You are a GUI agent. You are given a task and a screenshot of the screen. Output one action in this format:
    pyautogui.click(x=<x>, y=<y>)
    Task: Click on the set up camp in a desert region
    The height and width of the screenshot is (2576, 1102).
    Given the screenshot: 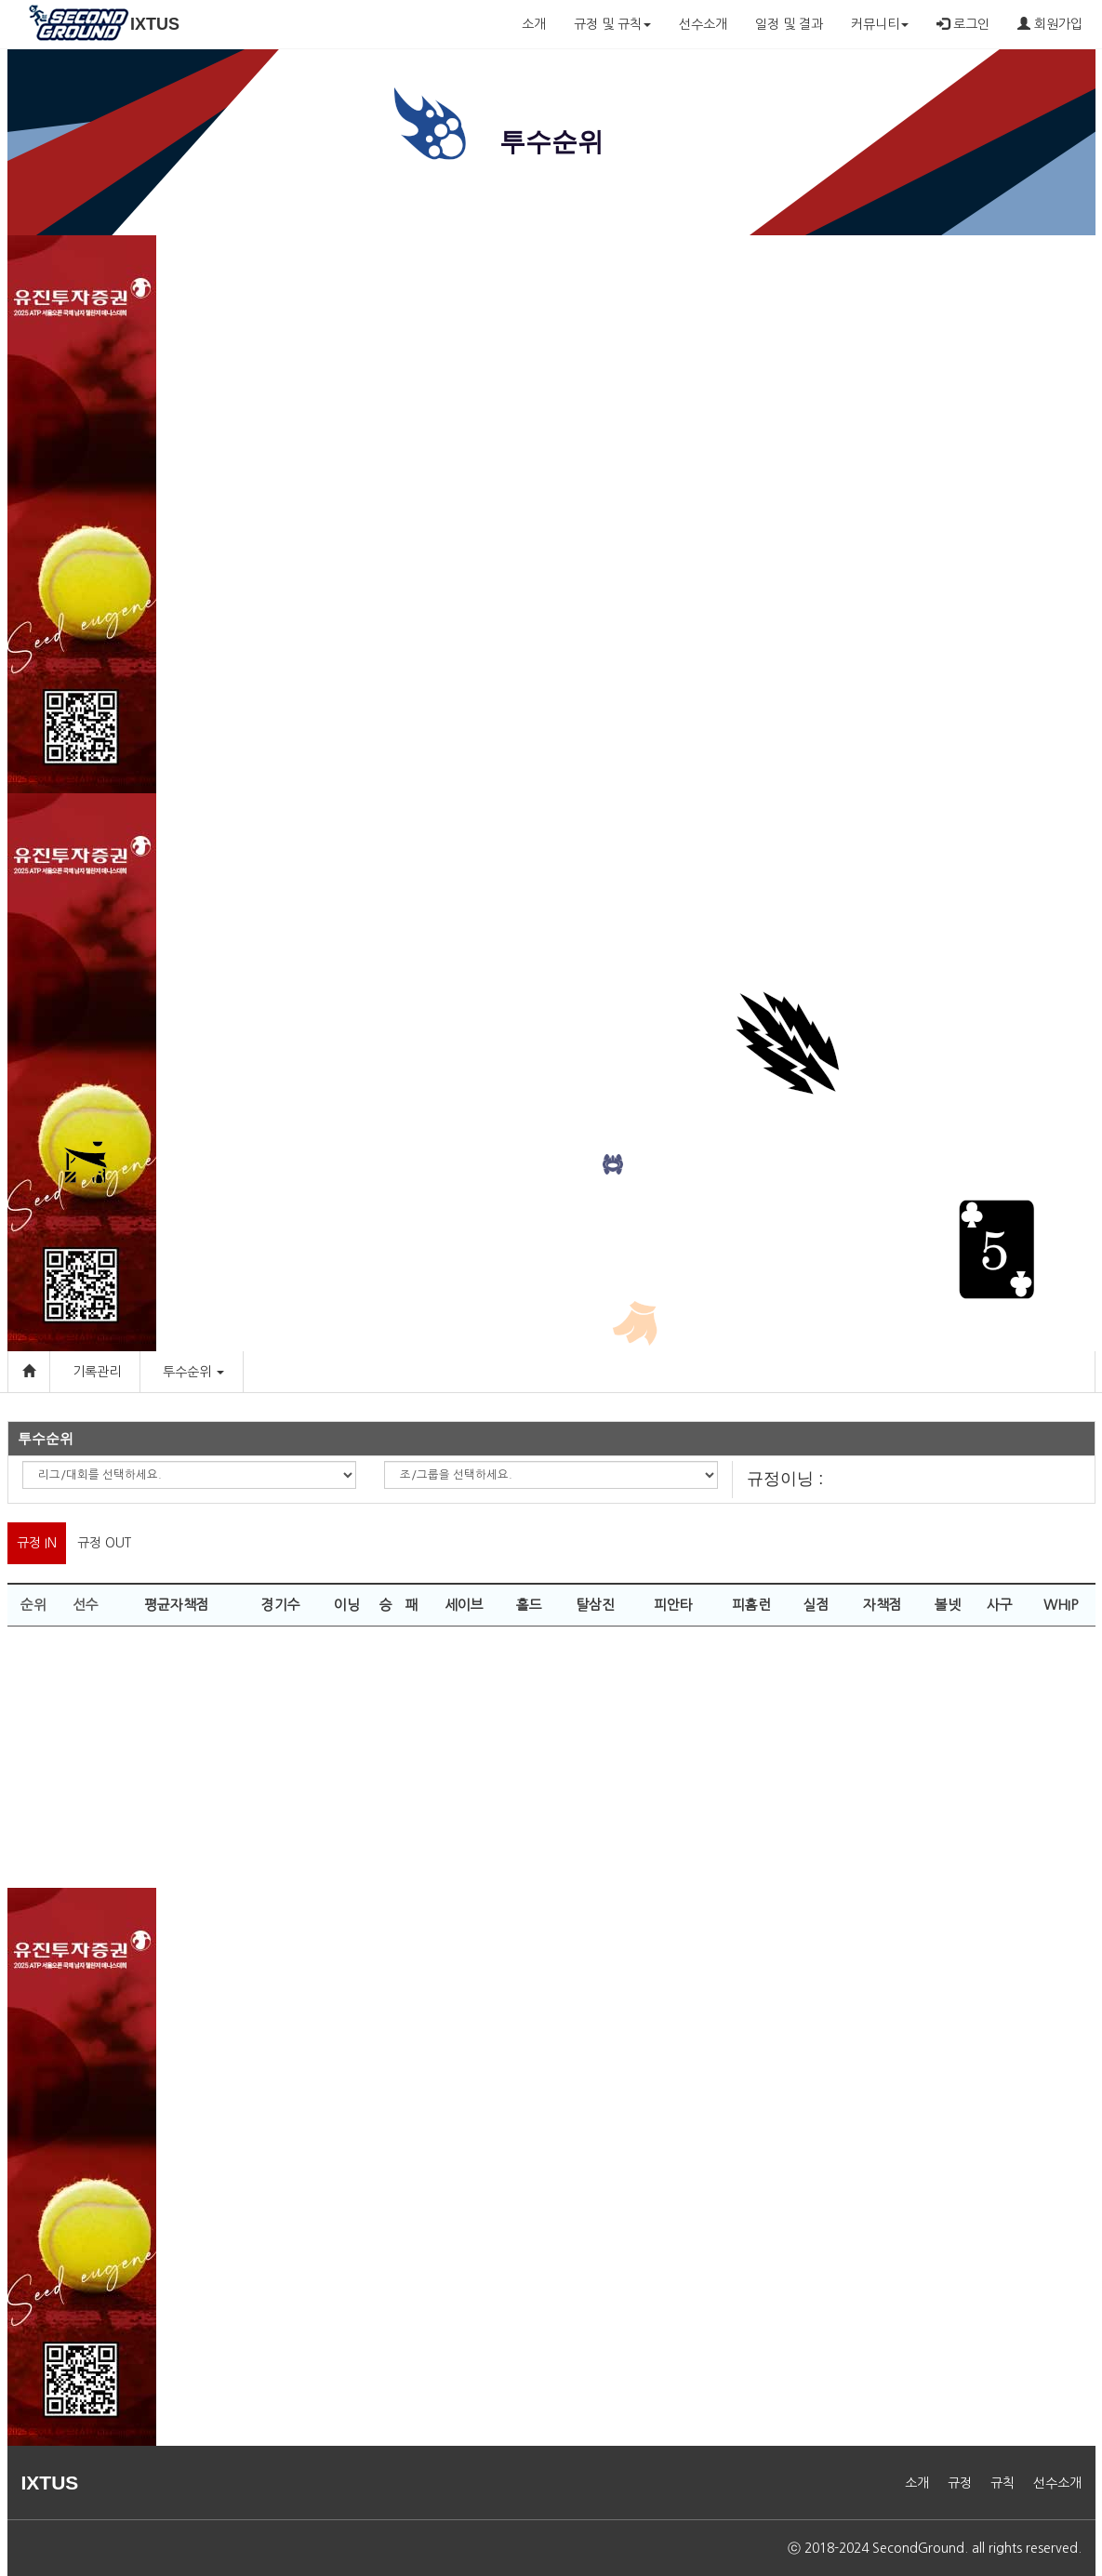 What is the action you would take?
    pyautogui.click(x=86, y=1162)
    